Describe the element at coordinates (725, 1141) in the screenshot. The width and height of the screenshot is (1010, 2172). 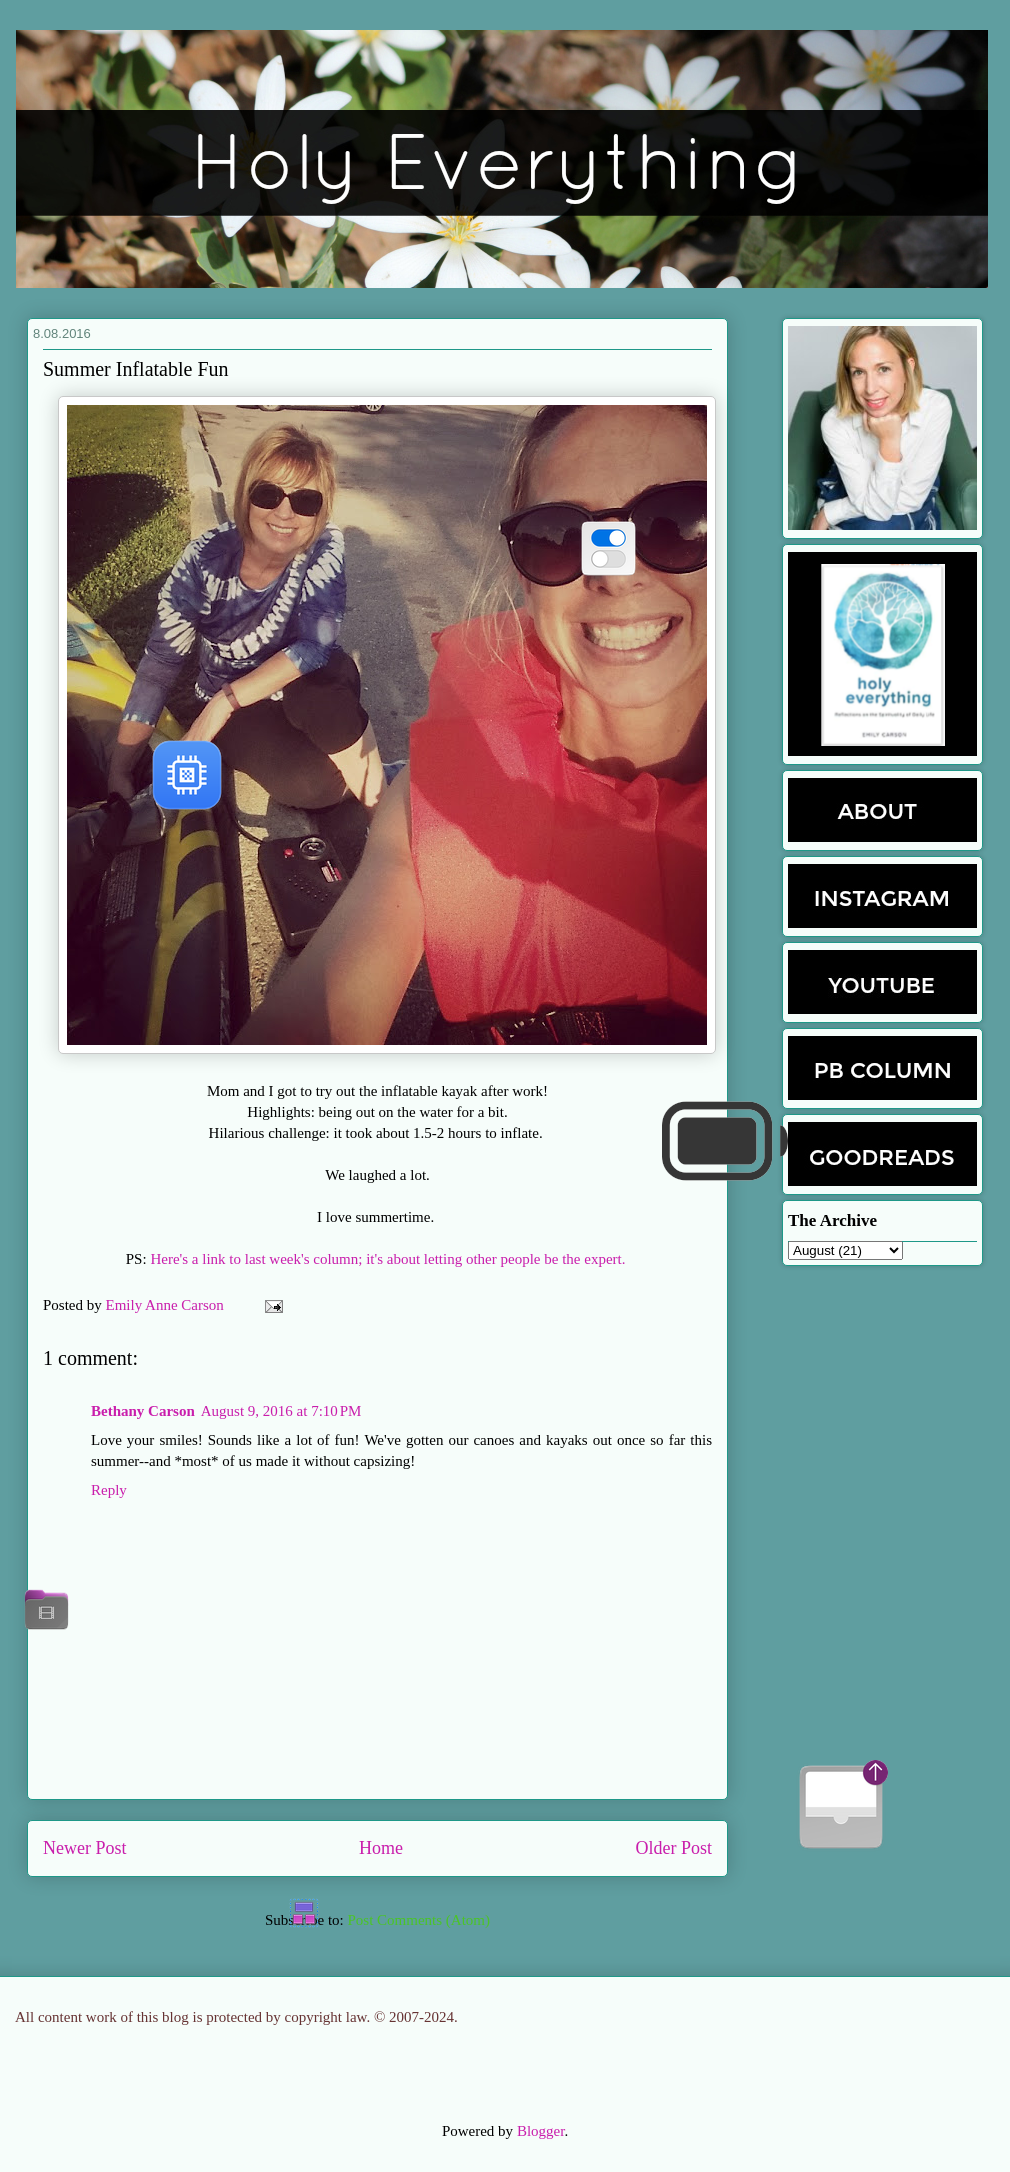
I see `indicates current battery level` at that location.